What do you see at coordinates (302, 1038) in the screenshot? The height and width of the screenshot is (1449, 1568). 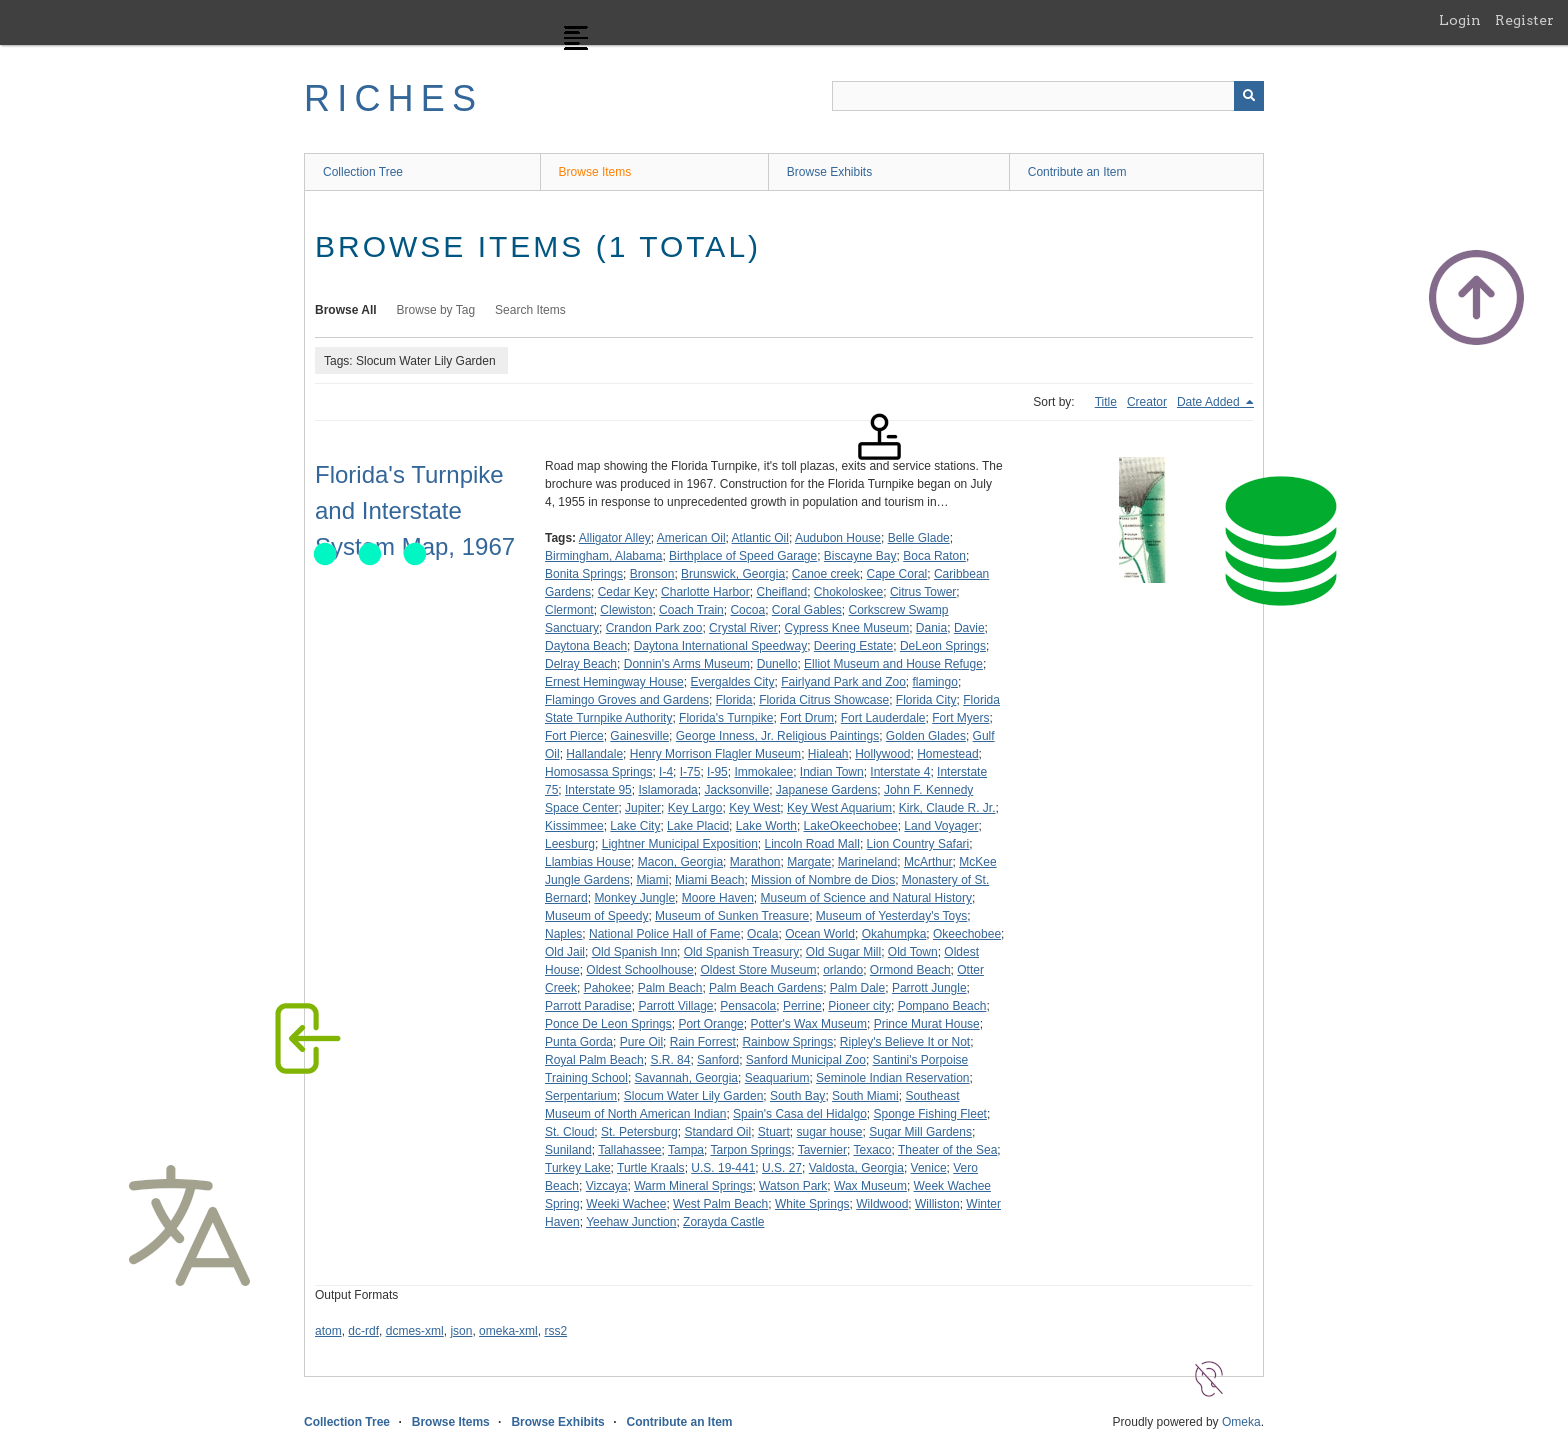 I see `log out of your account` at bounding box center [302, 1038].